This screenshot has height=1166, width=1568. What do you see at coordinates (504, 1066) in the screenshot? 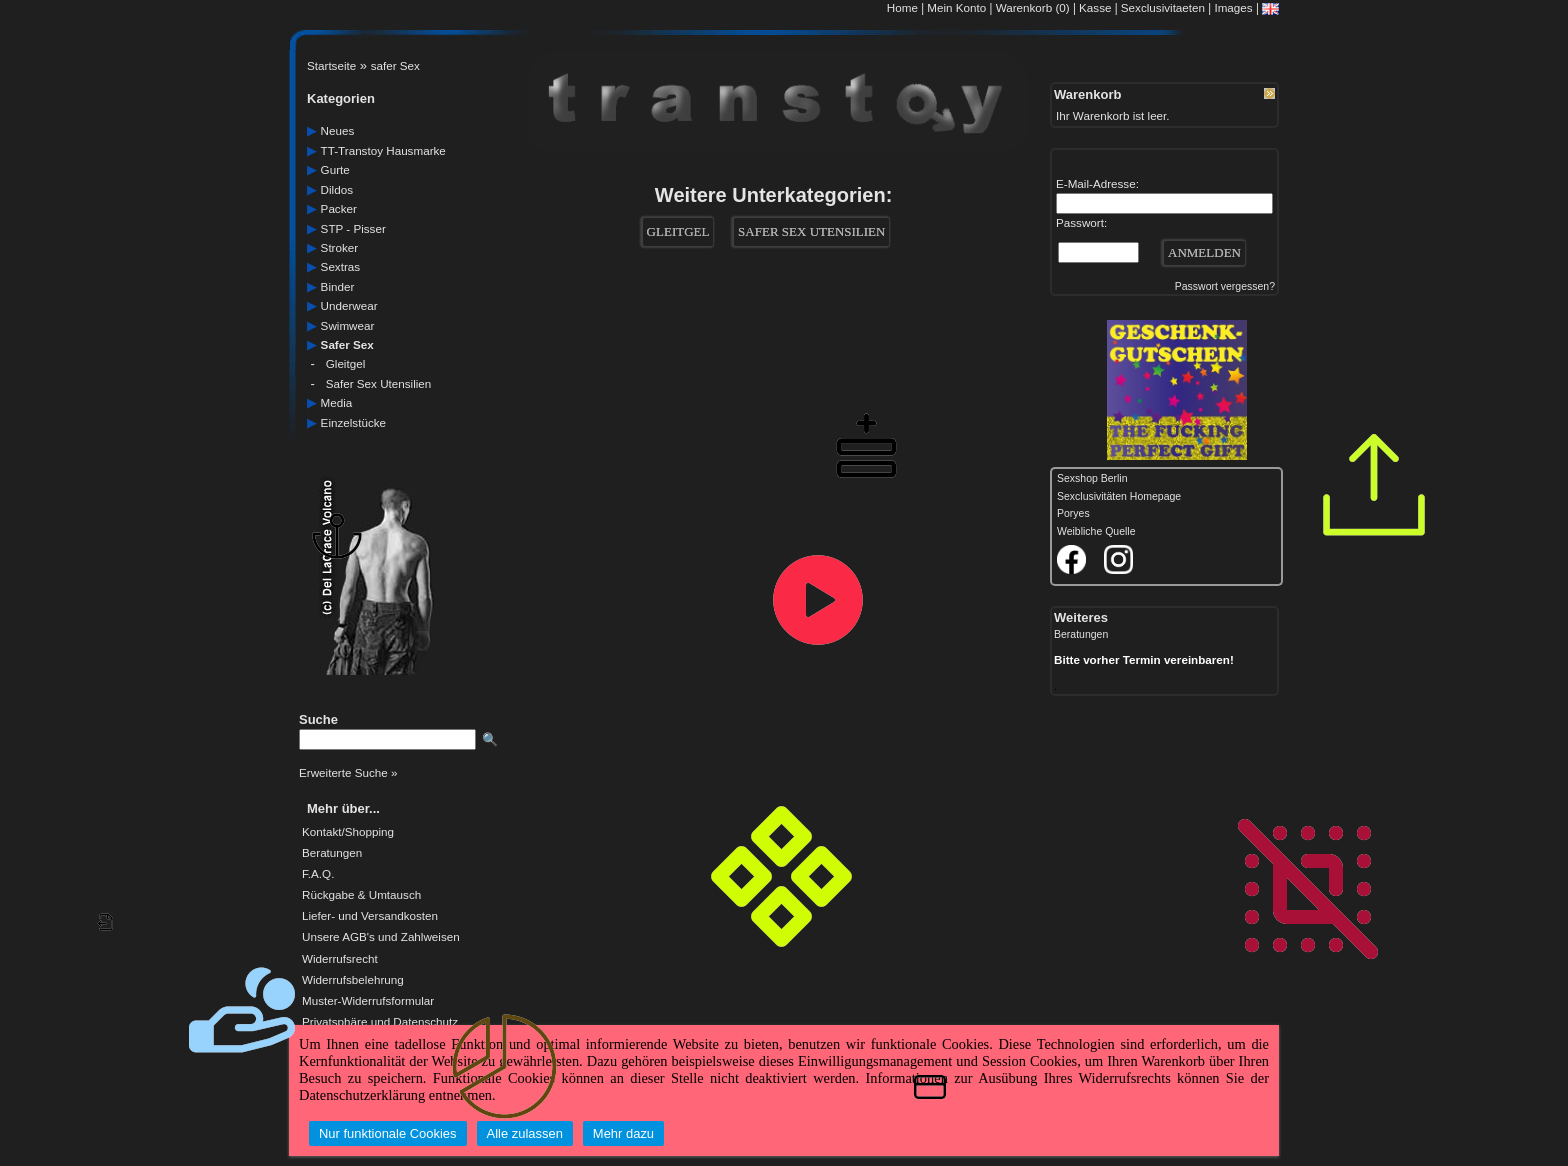
I see `view a segment of analytics data` at bounding box center [504, 1066].